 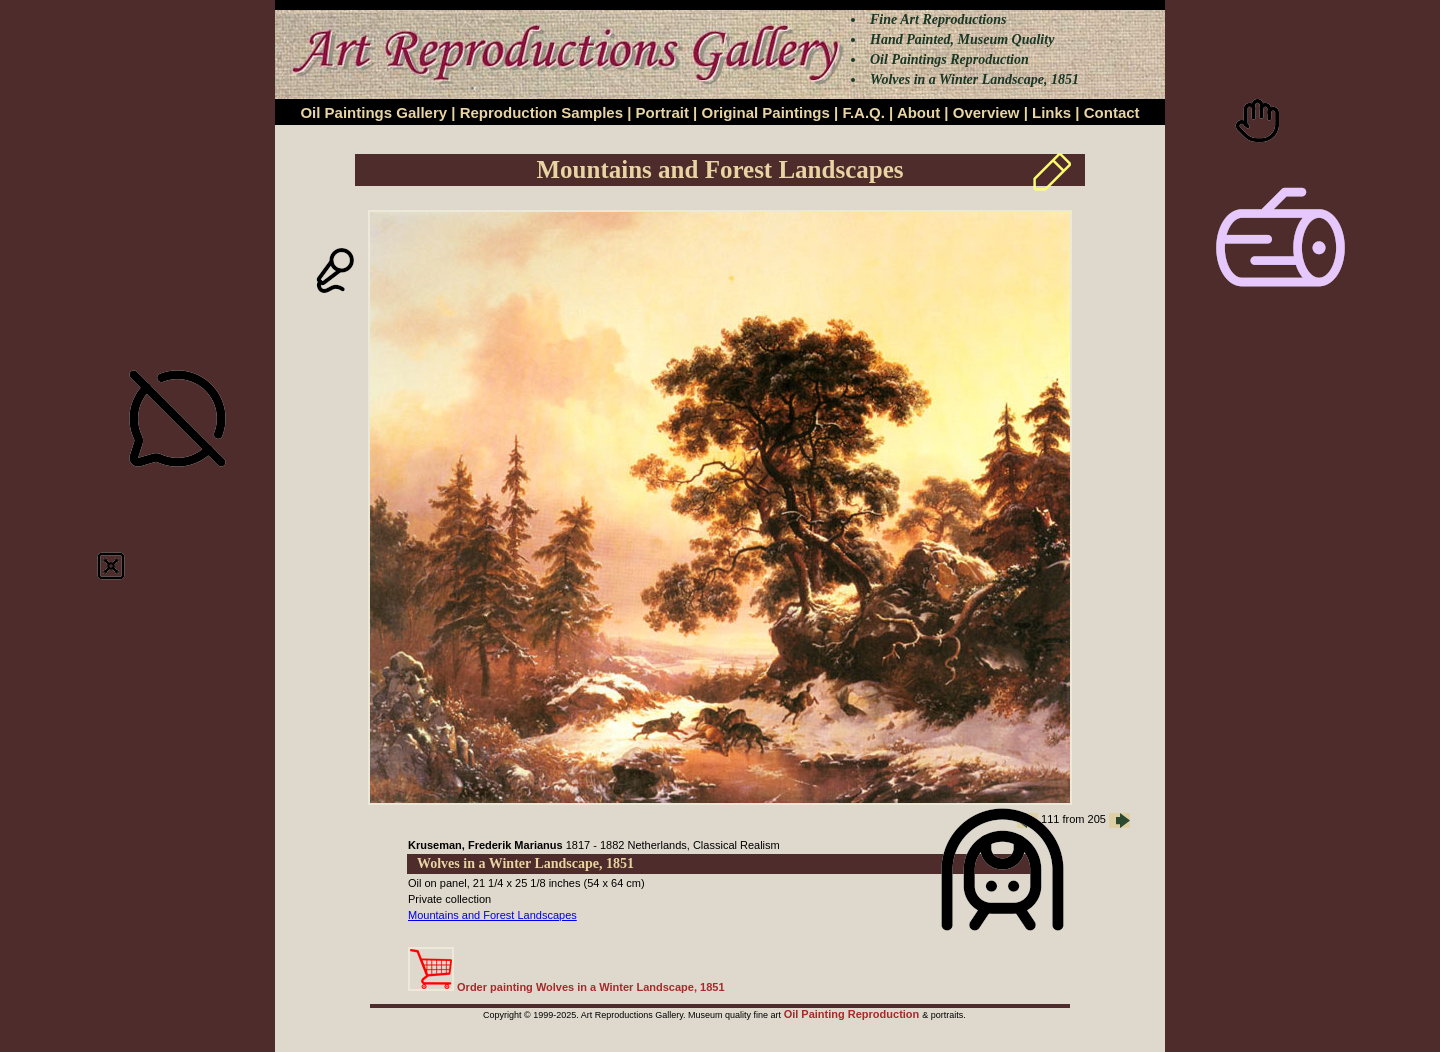 I want to click on access secure storage or vault, so click(x=111, y=566).